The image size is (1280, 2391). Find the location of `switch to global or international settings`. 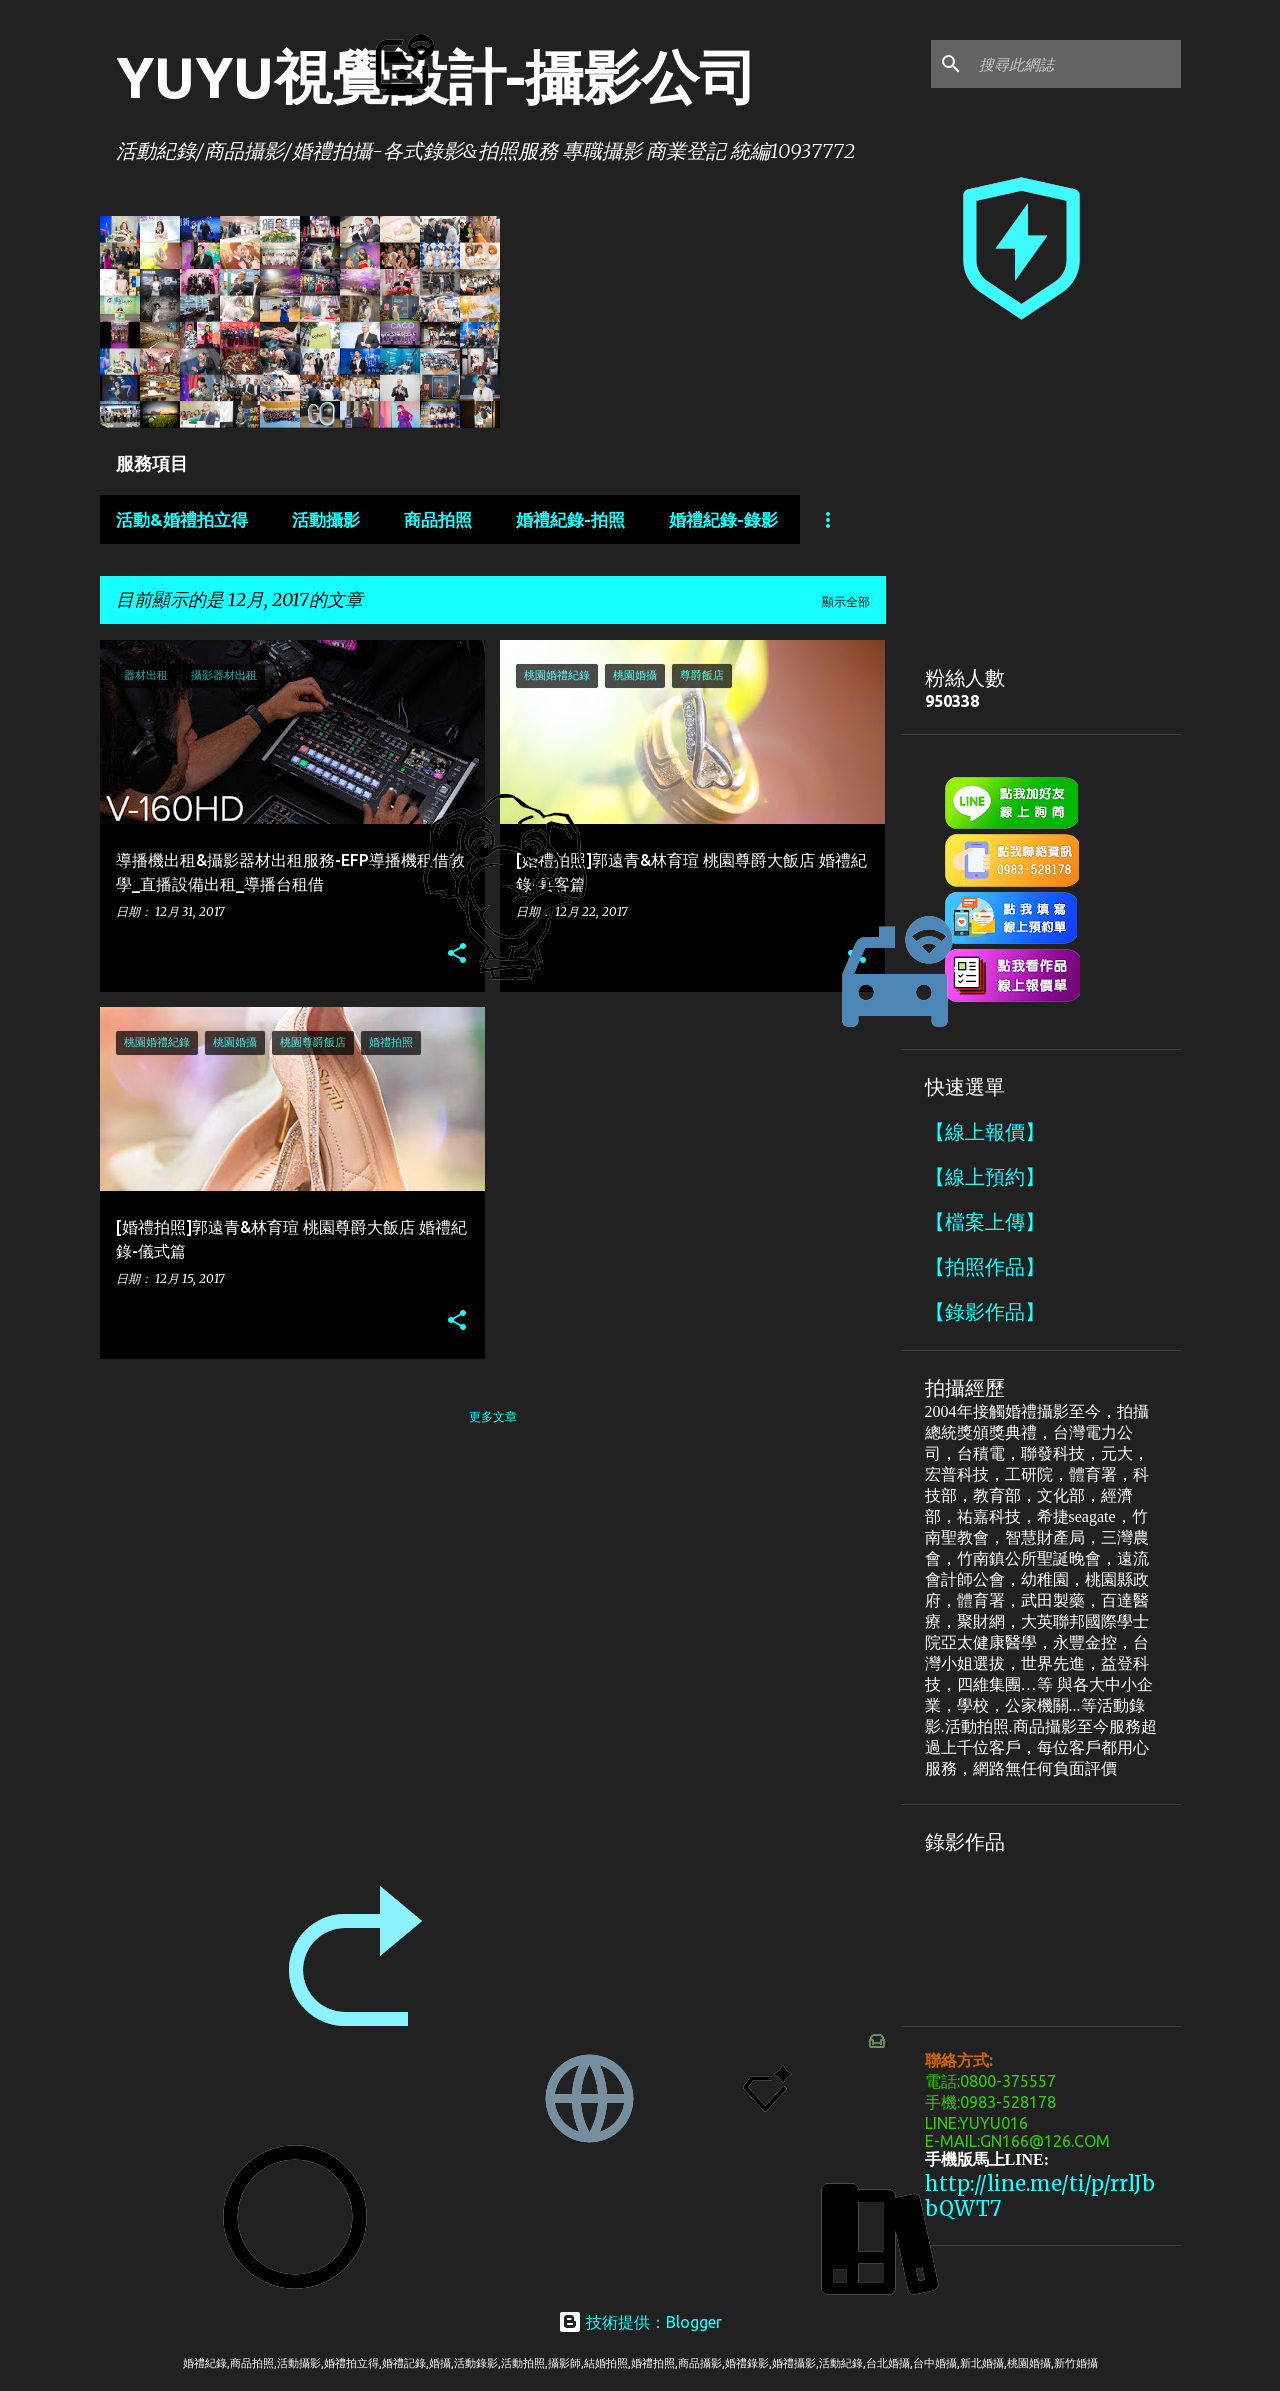

switch to global or international settings is located at coordinates (589, 2098).